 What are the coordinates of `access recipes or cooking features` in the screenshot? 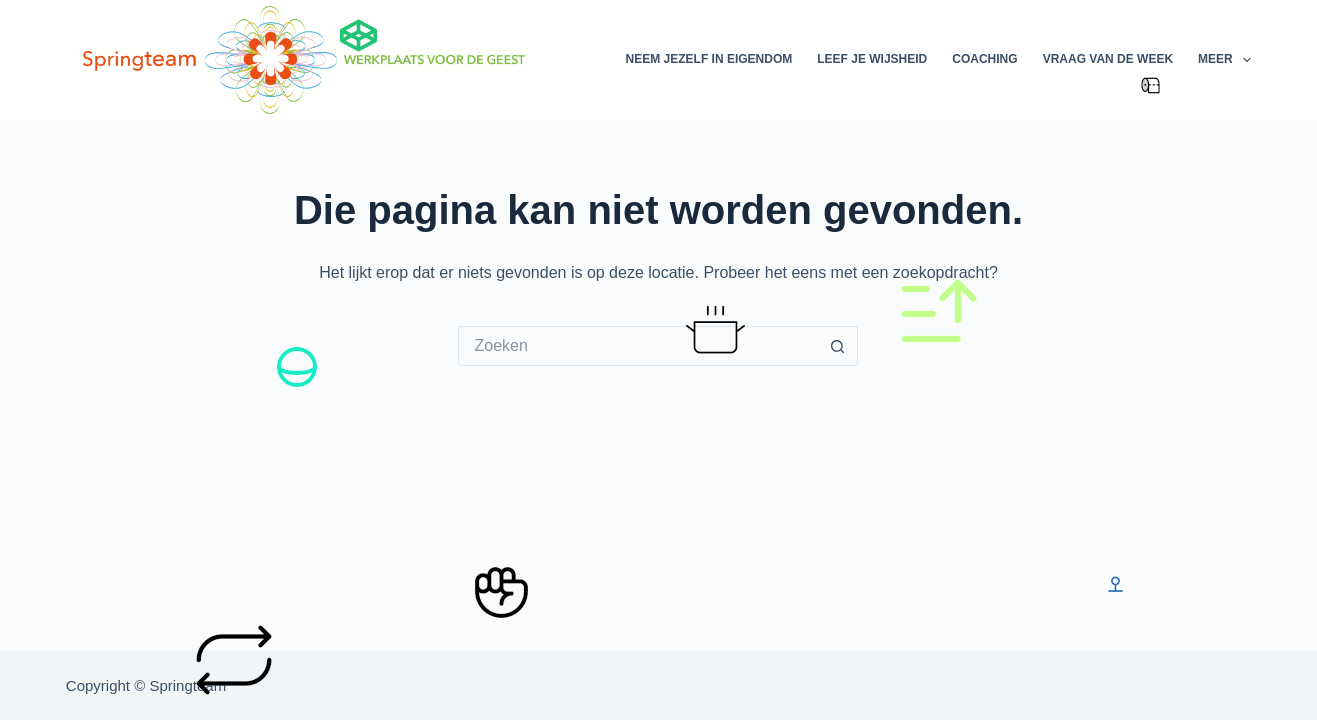 It's located at (715, 333).